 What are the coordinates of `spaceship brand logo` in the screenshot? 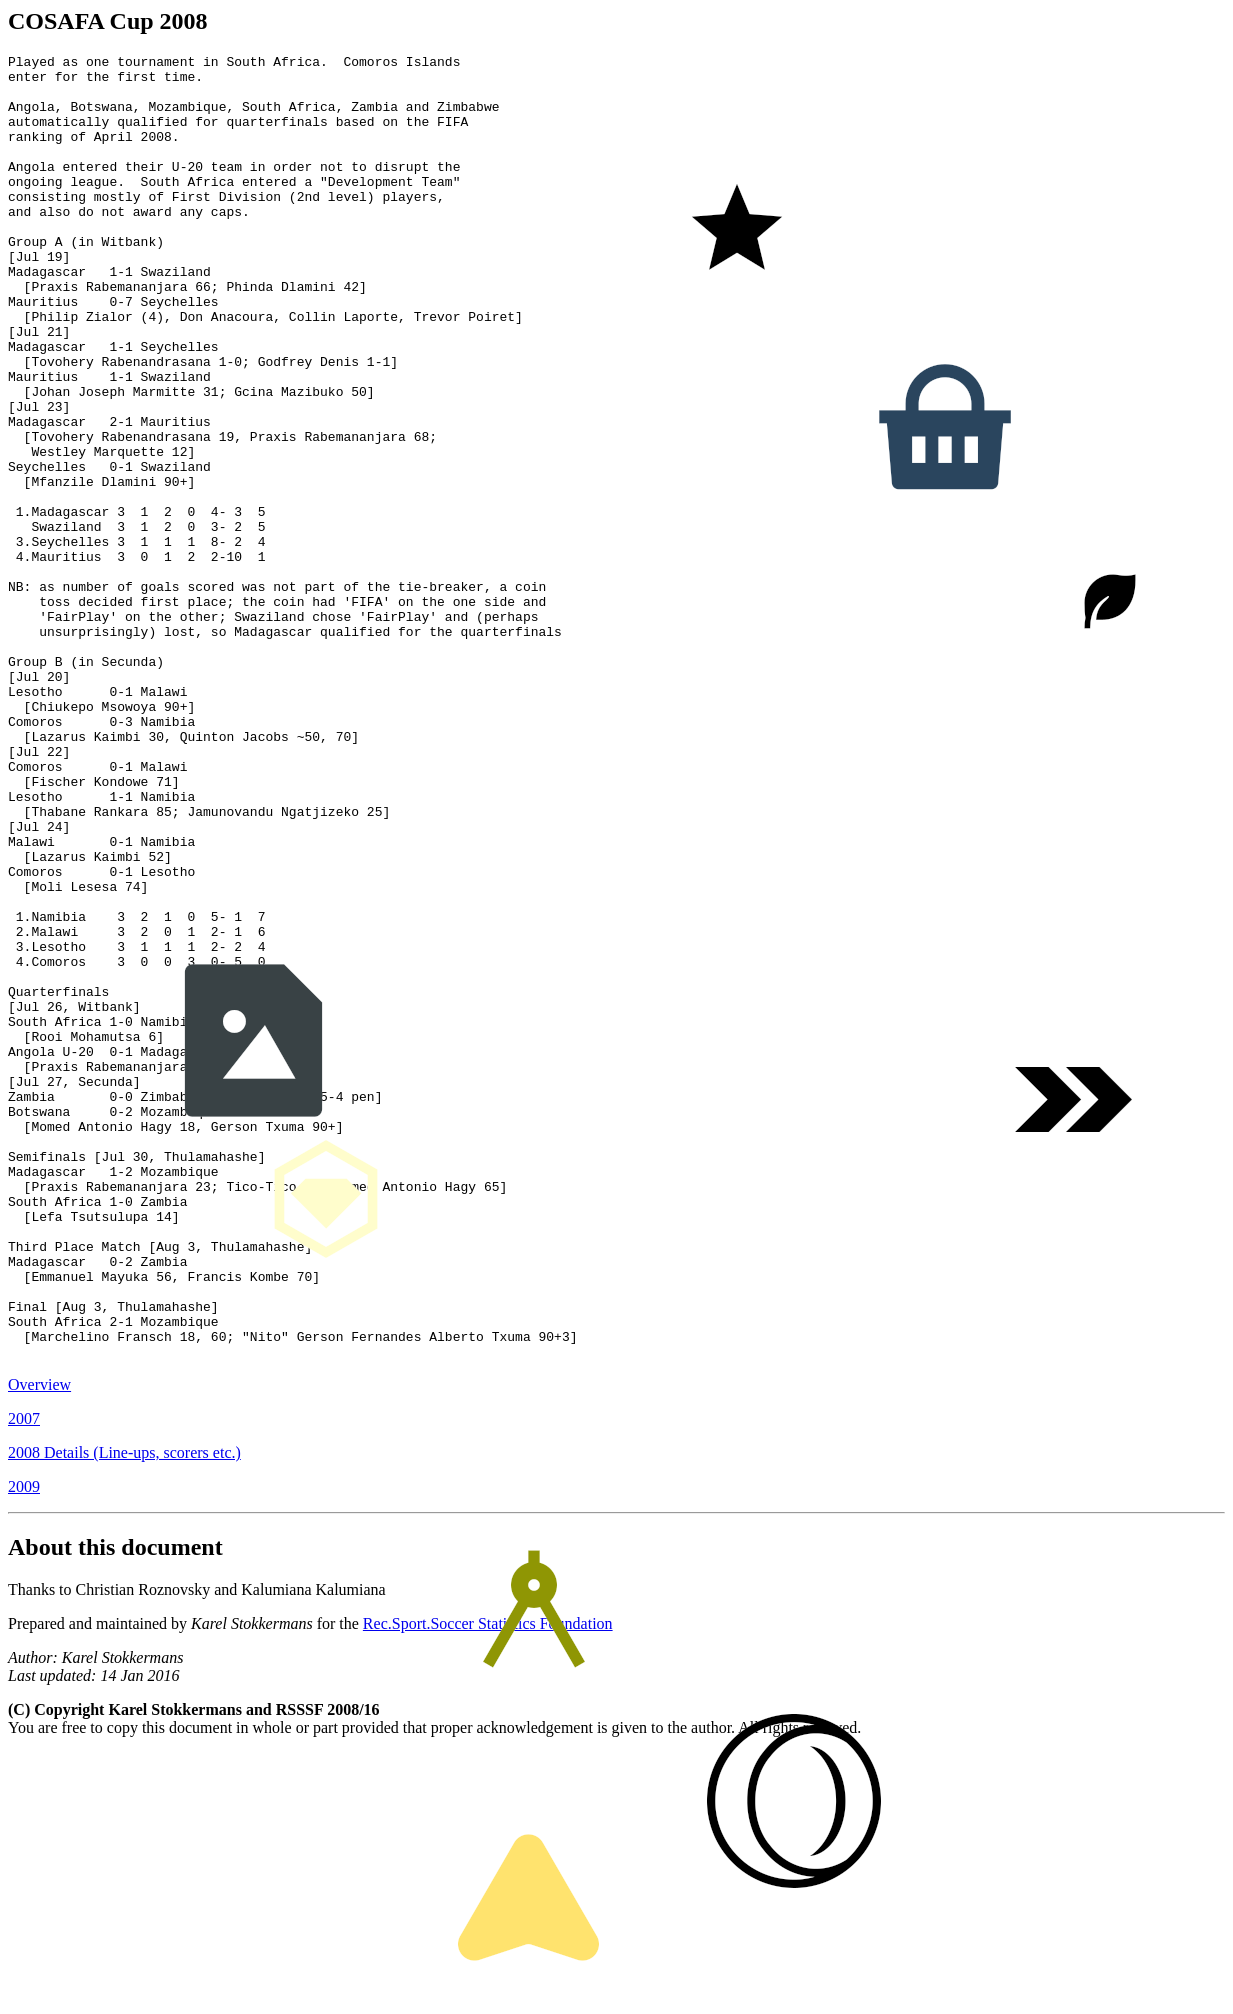 It's located at (528, 1897).